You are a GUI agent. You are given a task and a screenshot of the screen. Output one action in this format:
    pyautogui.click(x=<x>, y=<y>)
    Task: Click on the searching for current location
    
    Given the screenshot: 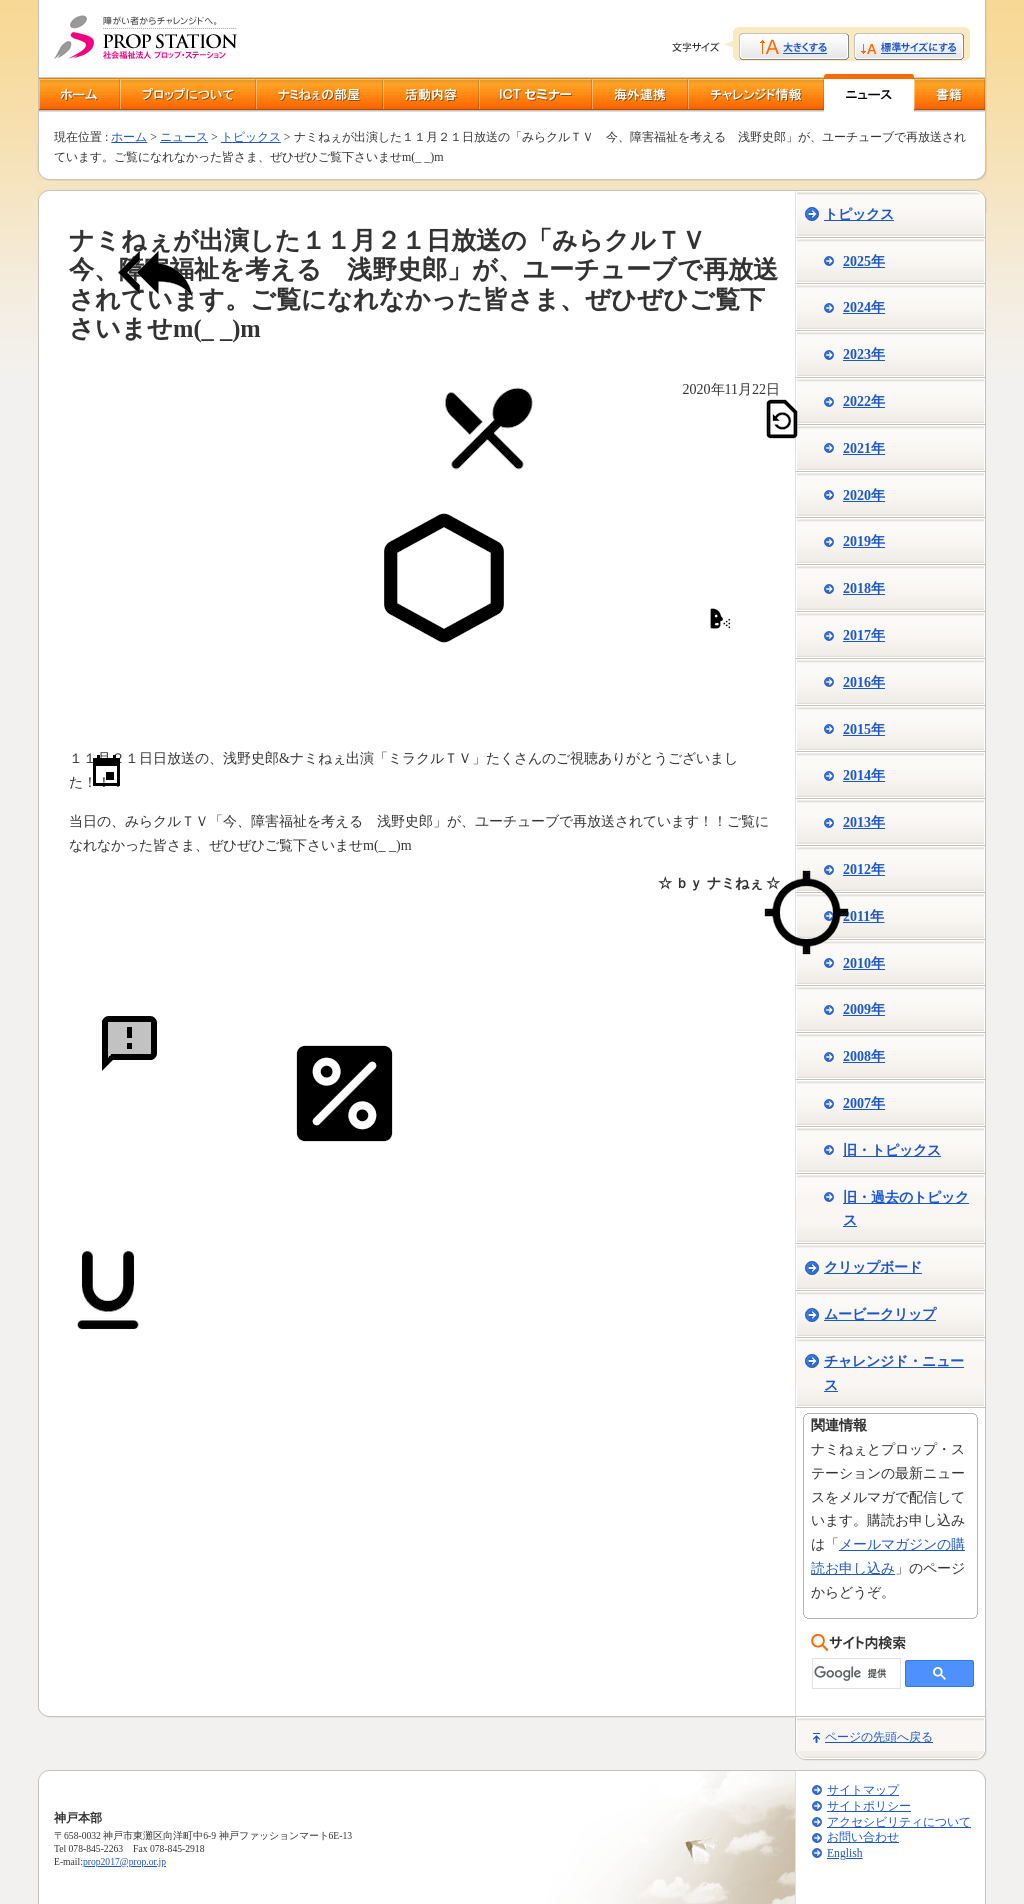 What is the action you would take?
    pyautogui.click(x=806, y=912)
    